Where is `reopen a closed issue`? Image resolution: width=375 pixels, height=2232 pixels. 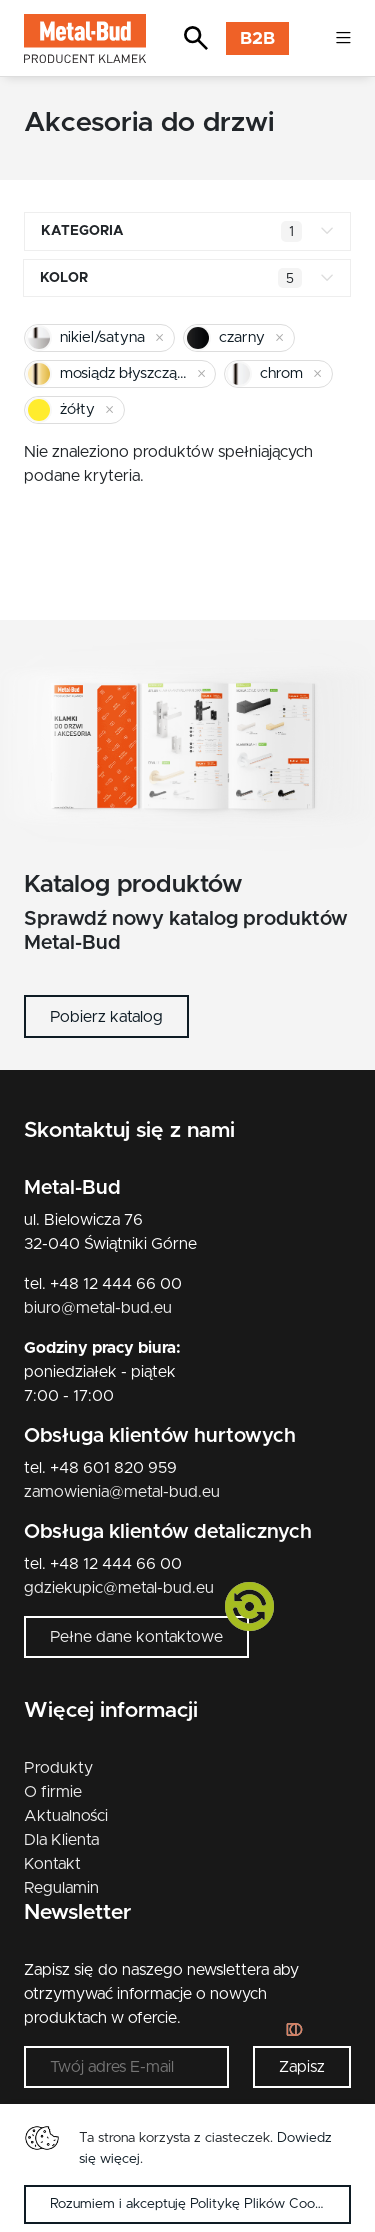
reopen a closed issue is located at coordinates (249, 1606).